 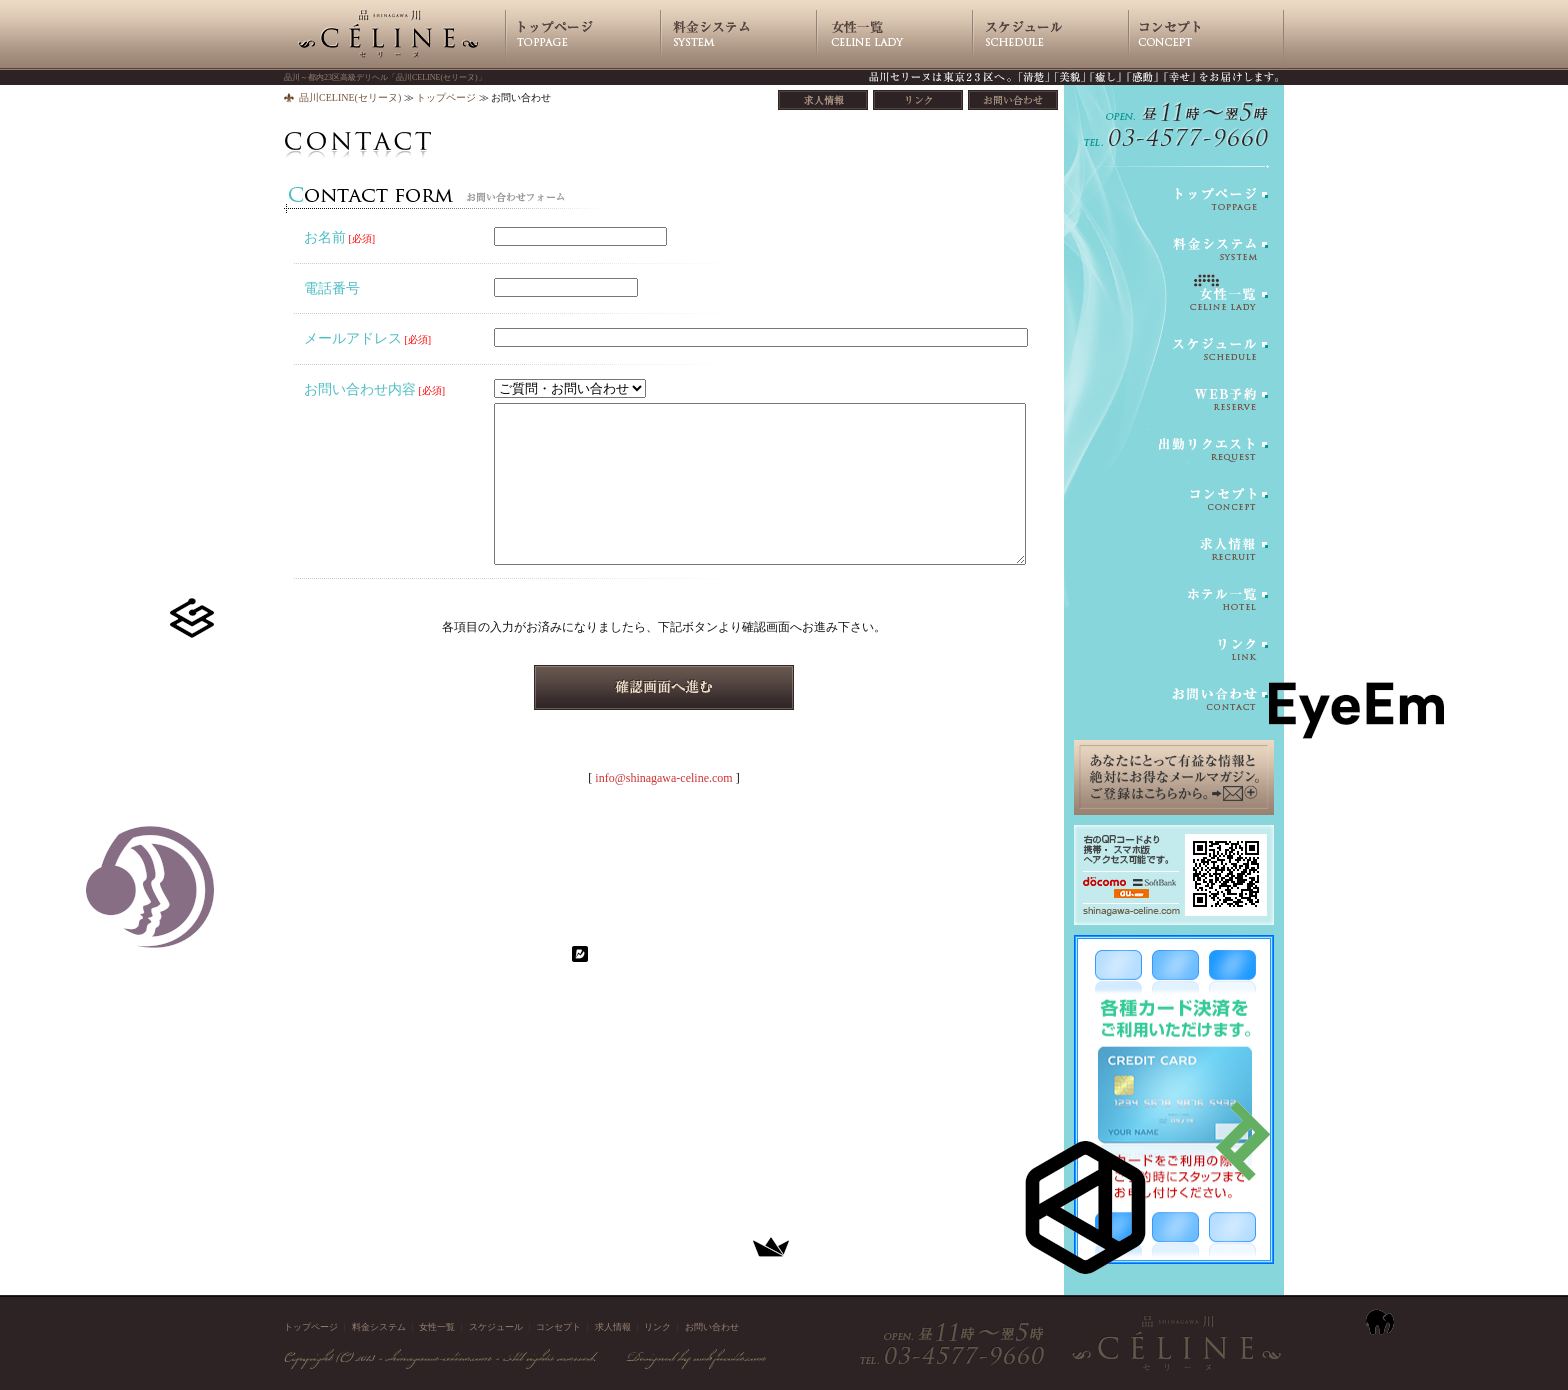 What do you see at coordinates (1085, 1207) in the screenshot?
I see `pdm python package manager logo` at bounding box center [1085, 1207].